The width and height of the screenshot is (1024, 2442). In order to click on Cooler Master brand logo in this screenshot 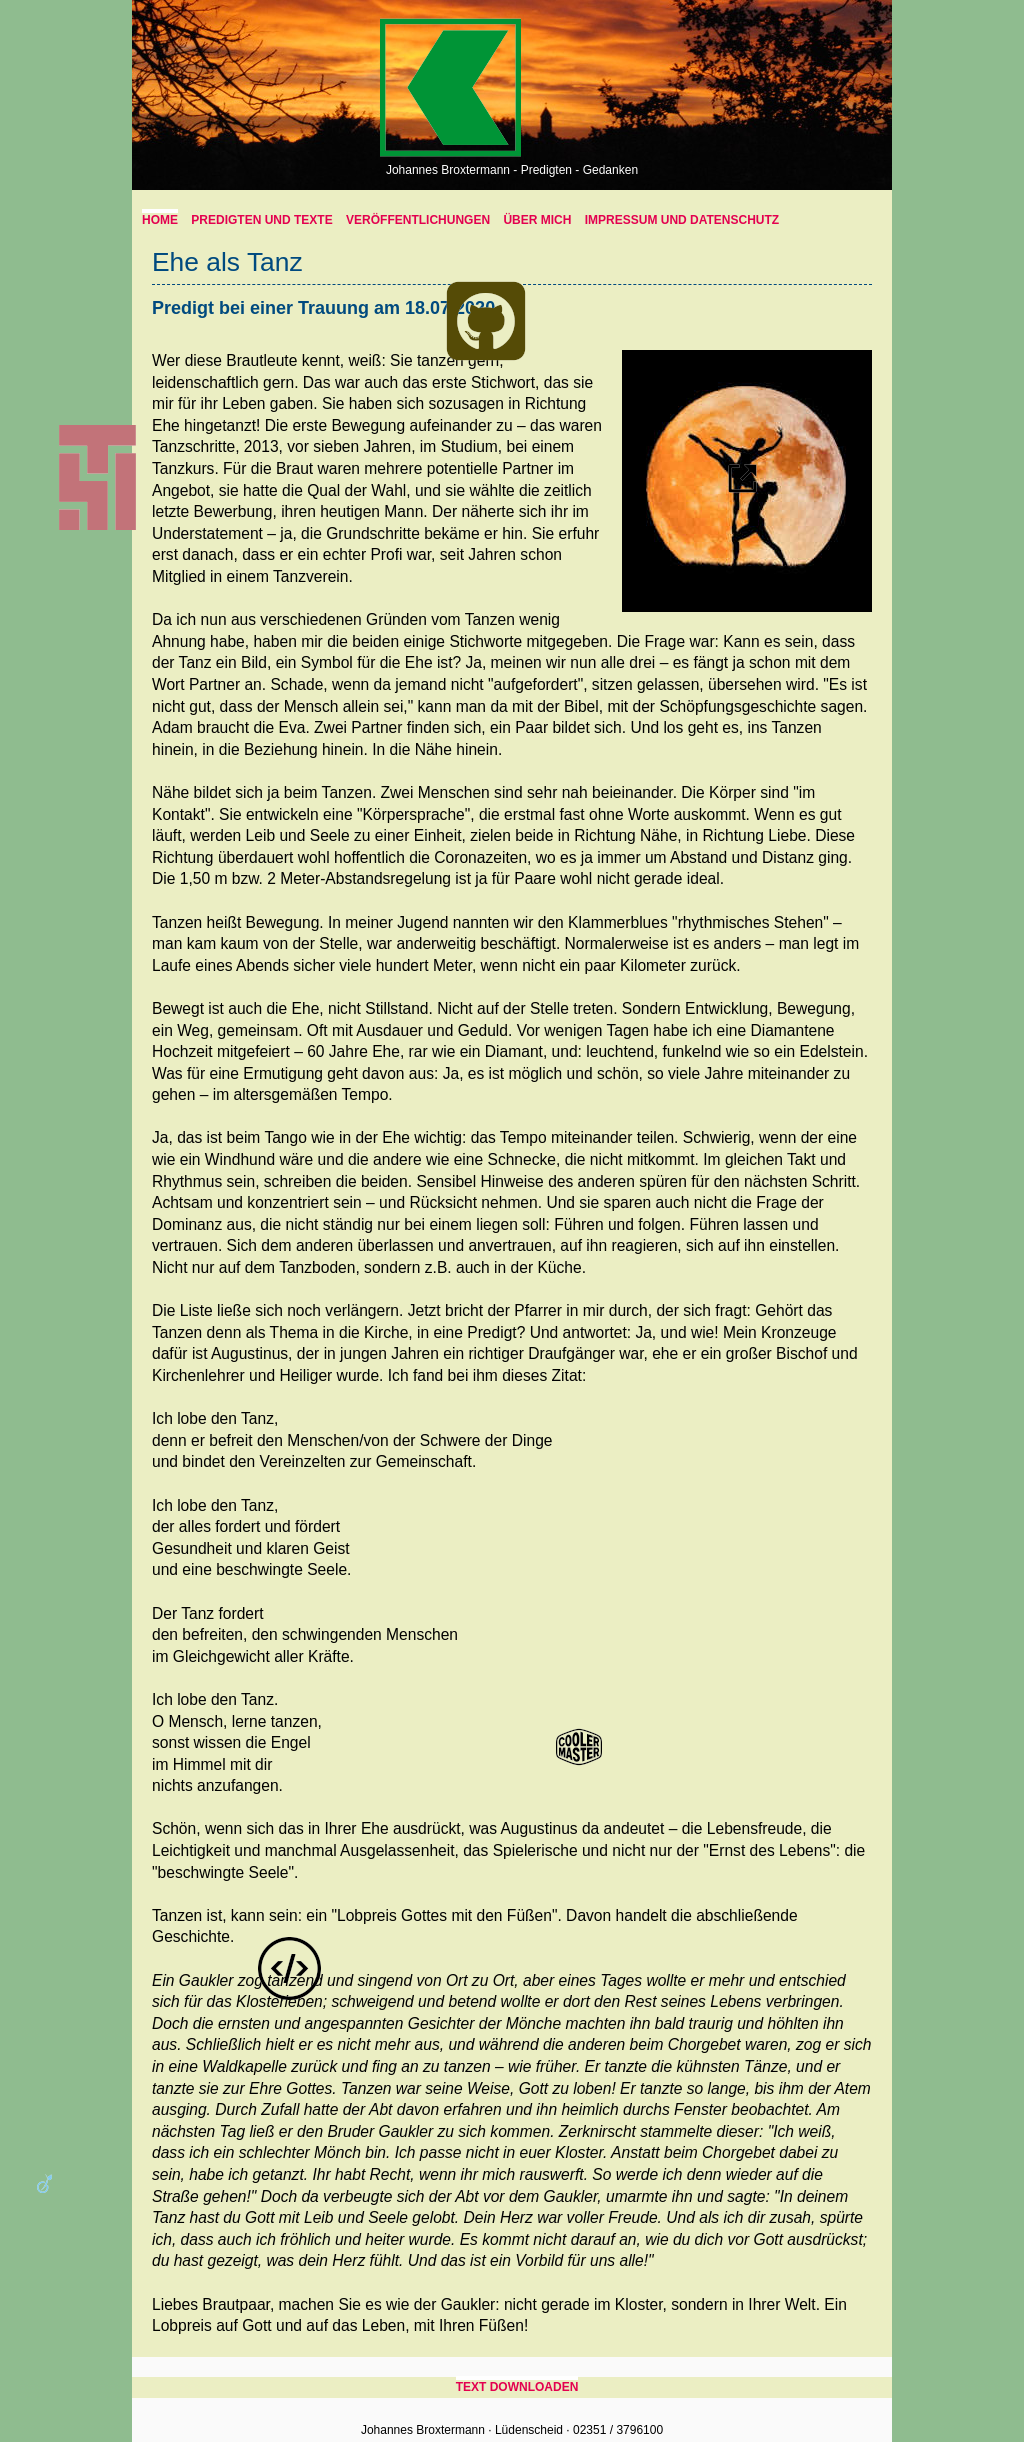, I will do `click(579, 1747)`.